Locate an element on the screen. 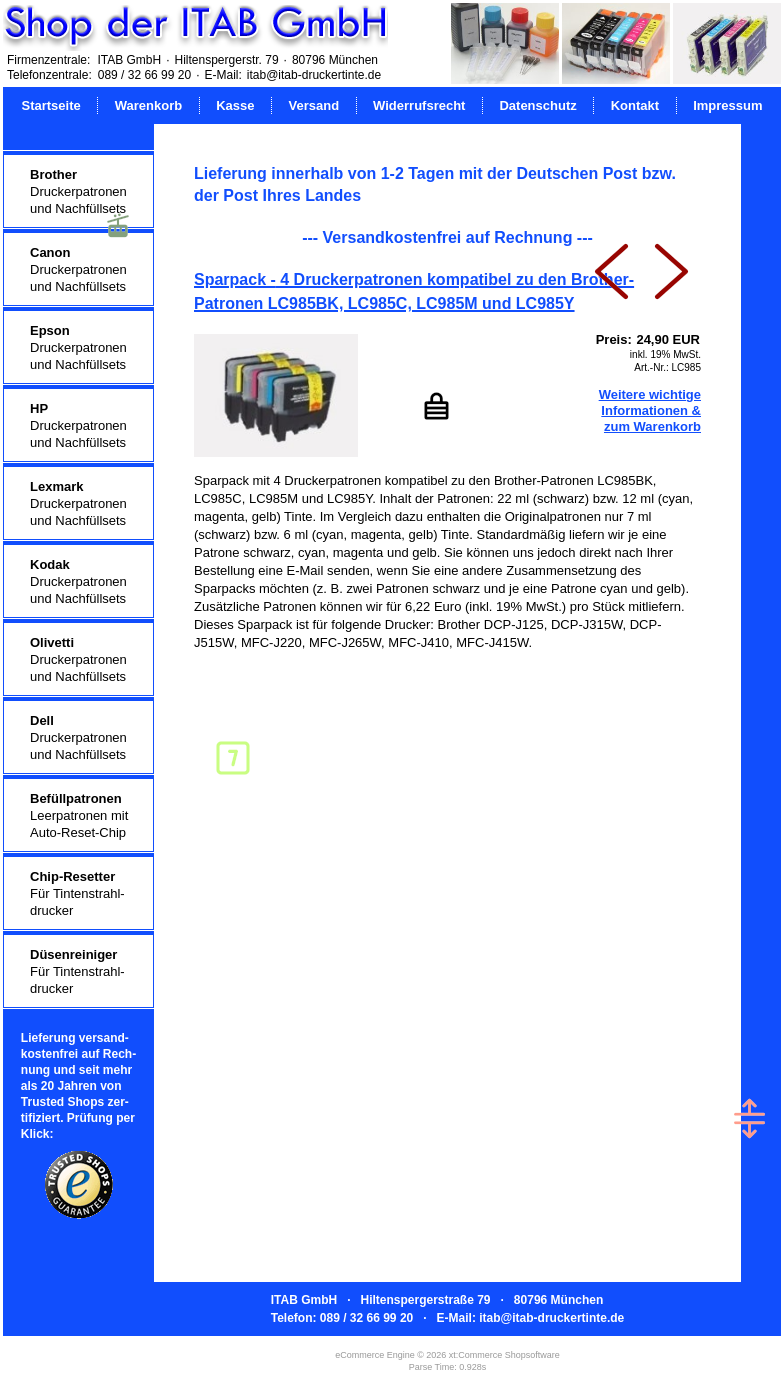  view tram or cable car transit options is located at coordinates (118, 226).